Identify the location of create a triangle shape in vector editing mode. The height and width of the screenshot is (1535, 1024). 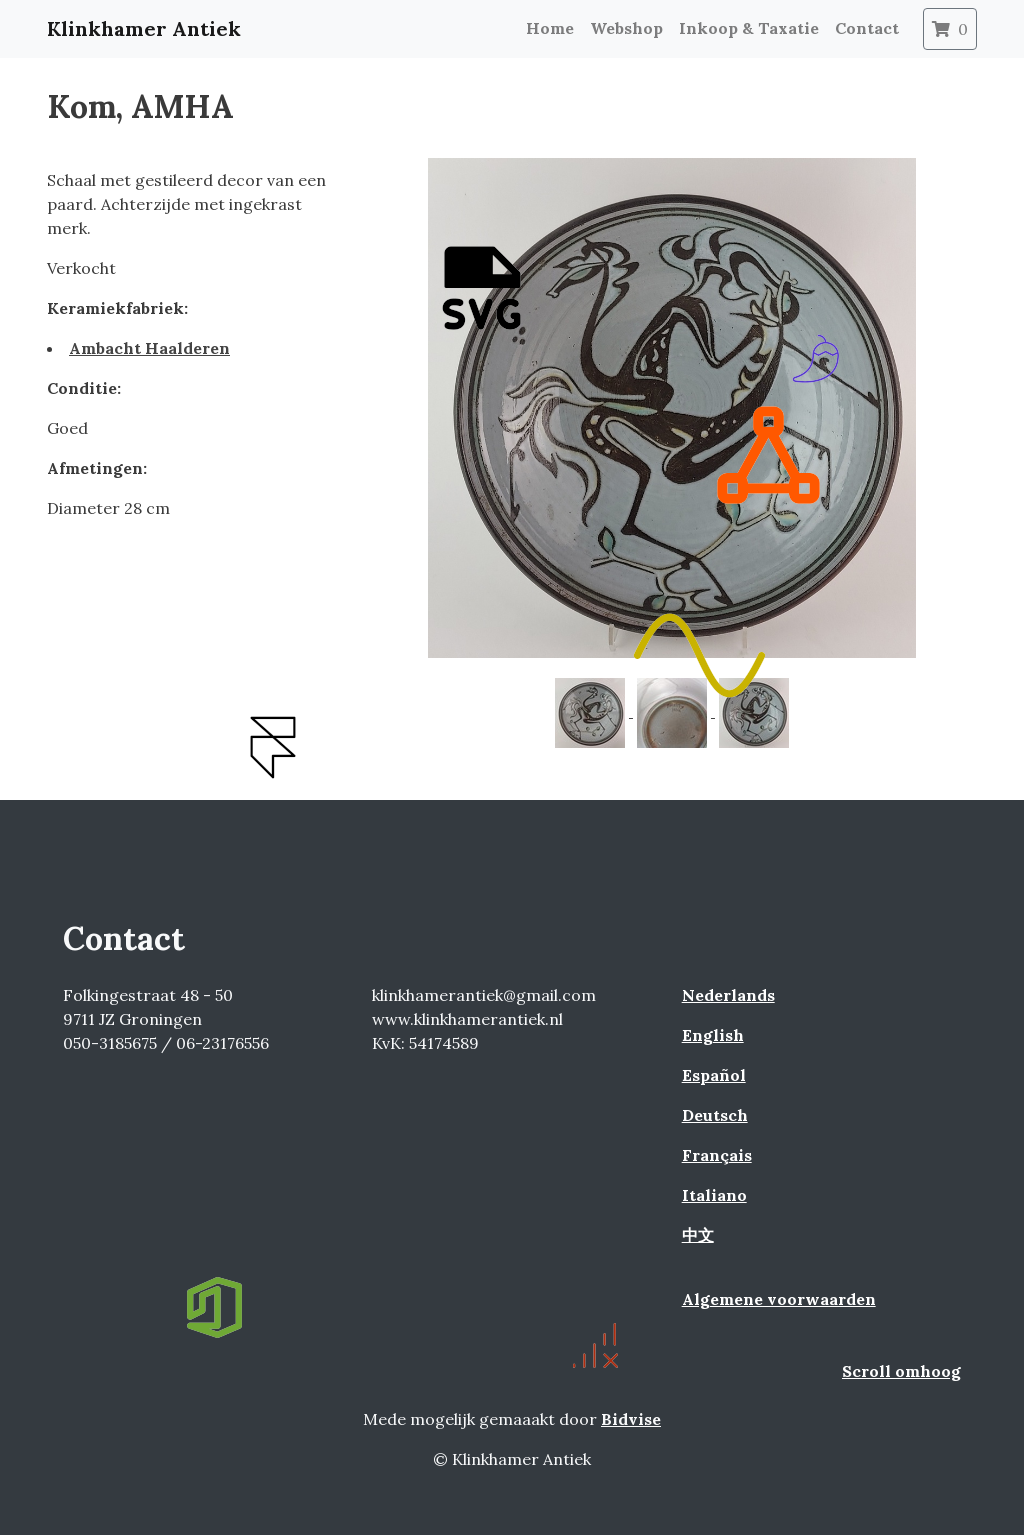
(768, 452).